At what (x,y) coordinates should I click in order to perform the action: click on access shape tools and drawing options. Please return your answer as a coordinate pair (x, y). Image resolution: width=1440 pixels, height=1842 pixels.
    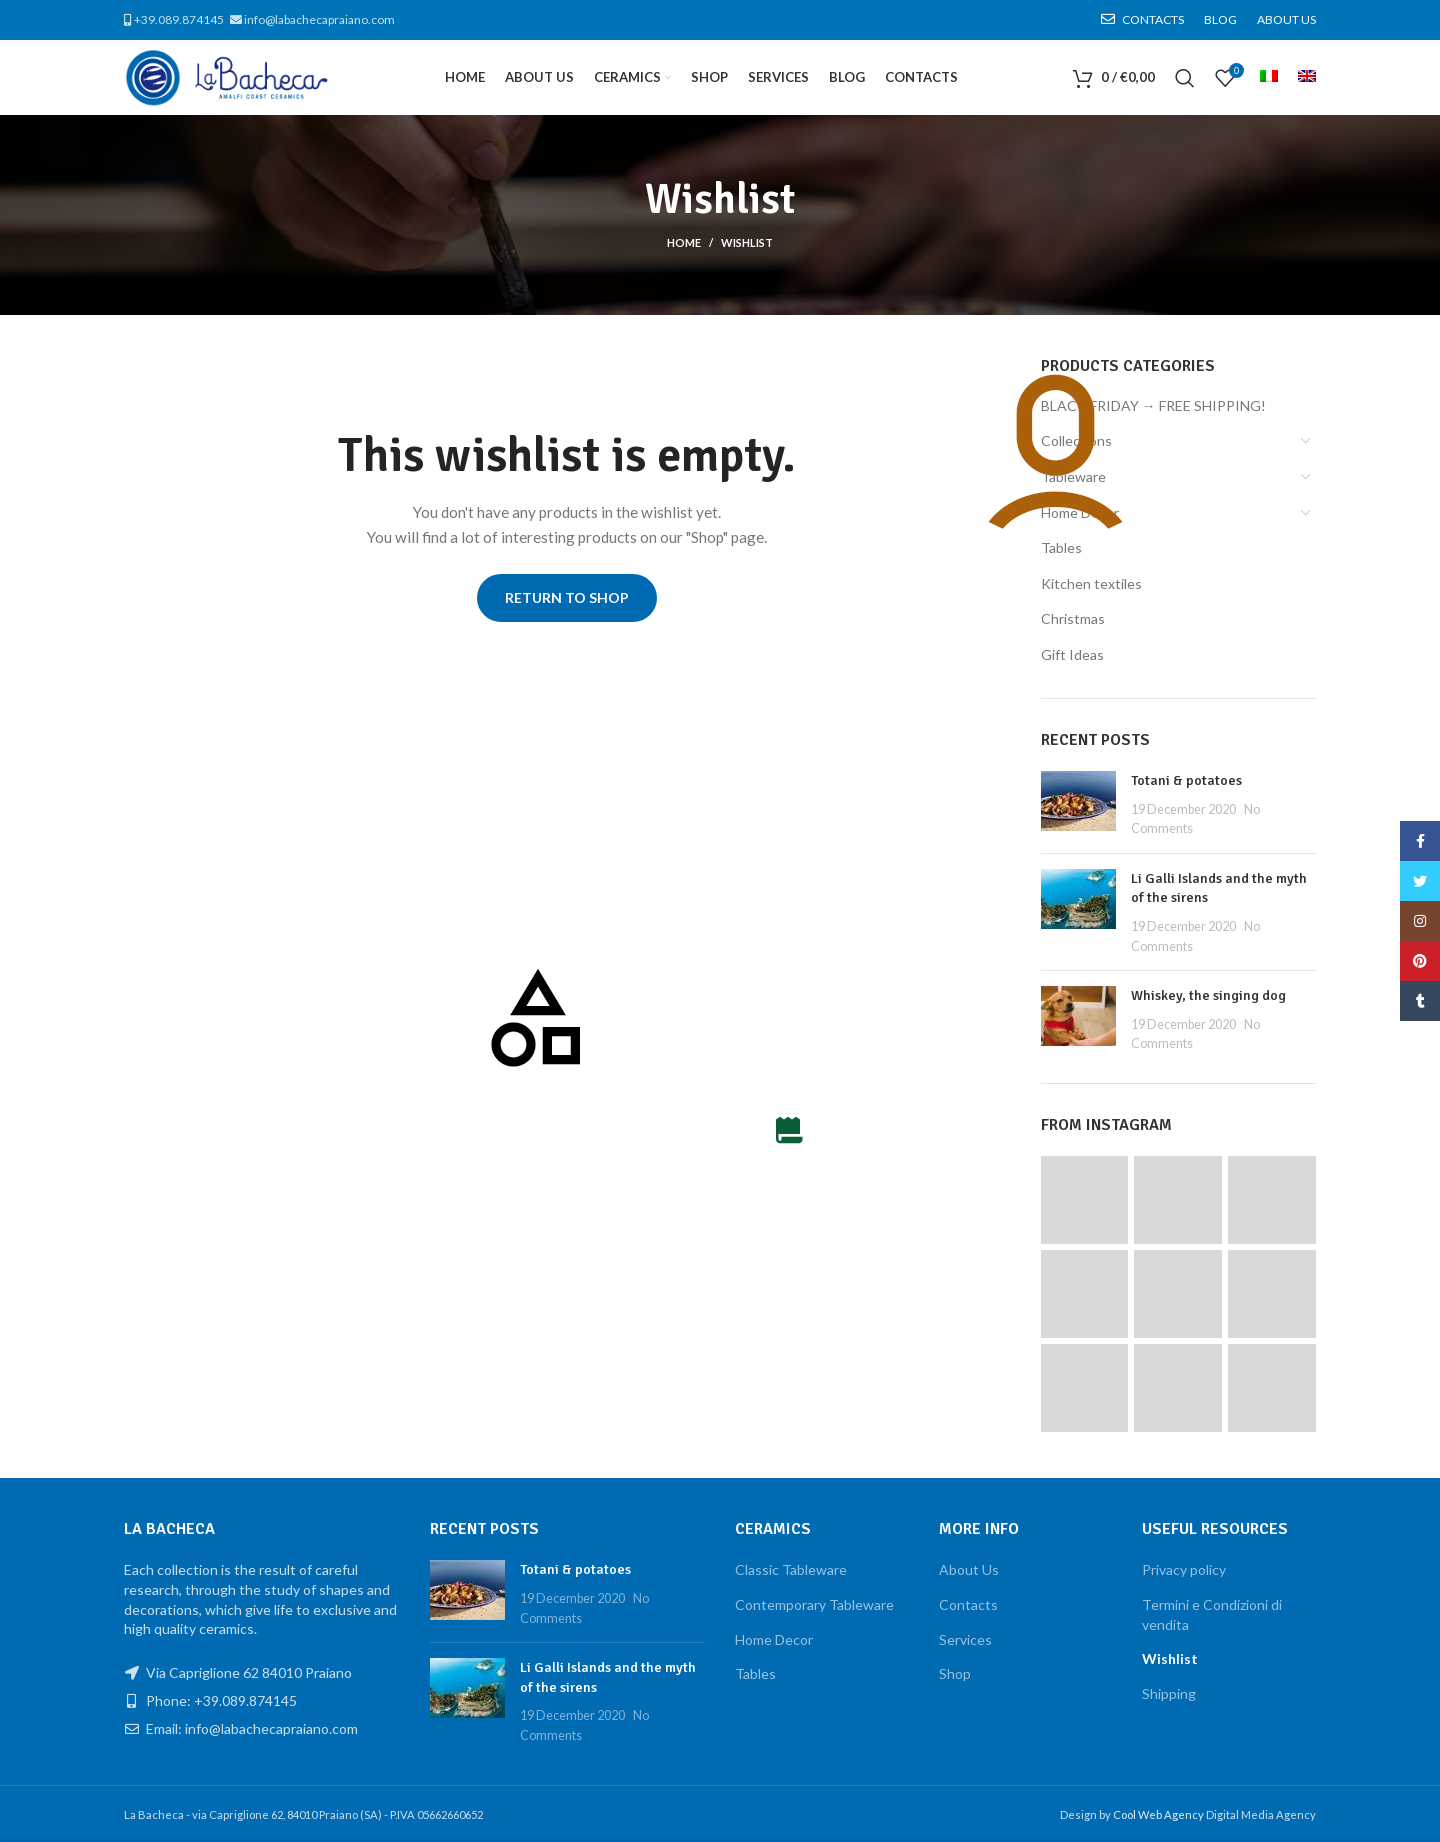
    Looking at the image, I should click on (538, 1020).